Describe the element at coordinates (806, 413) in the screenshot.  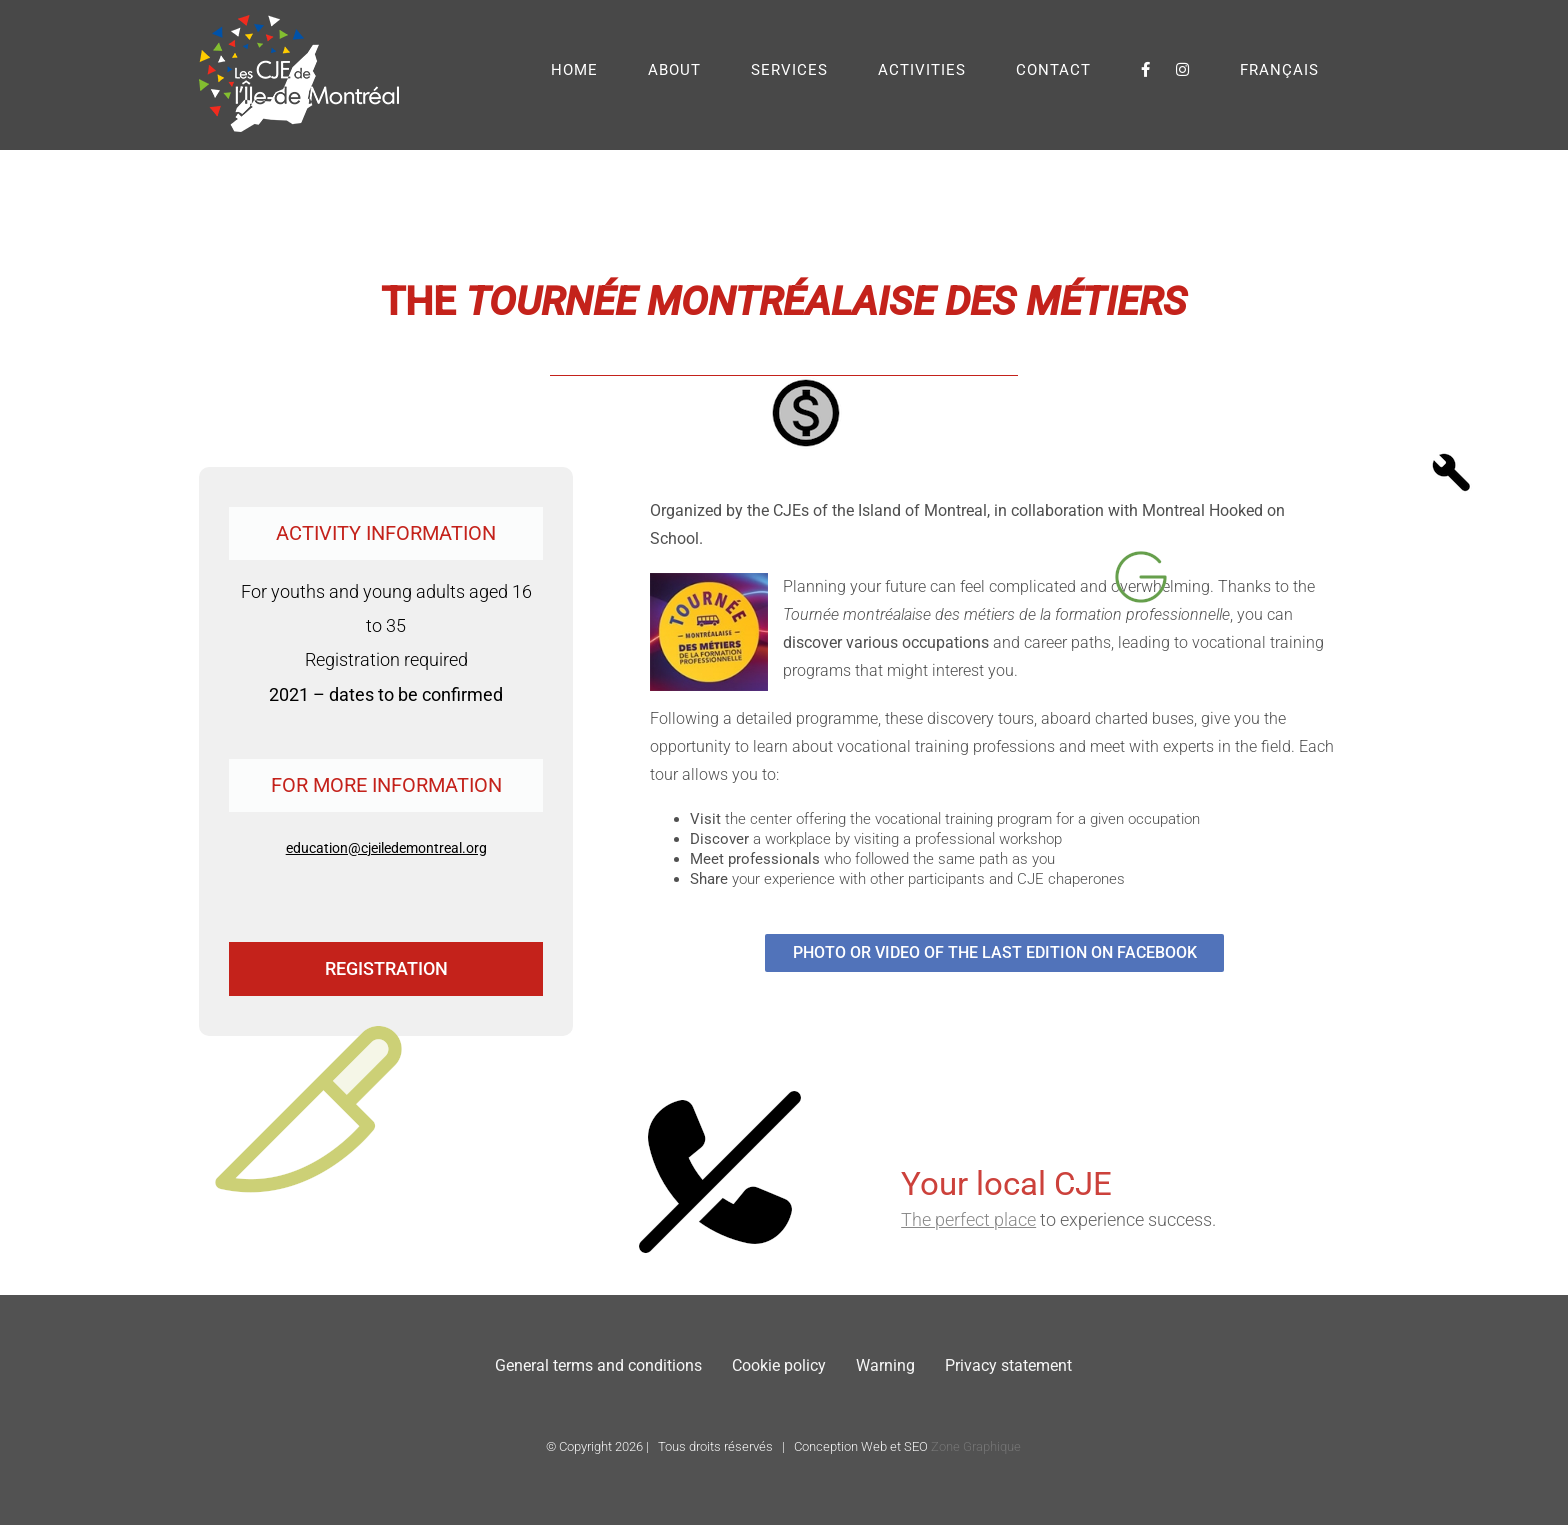
I see `view earnings or revenue` at that location.